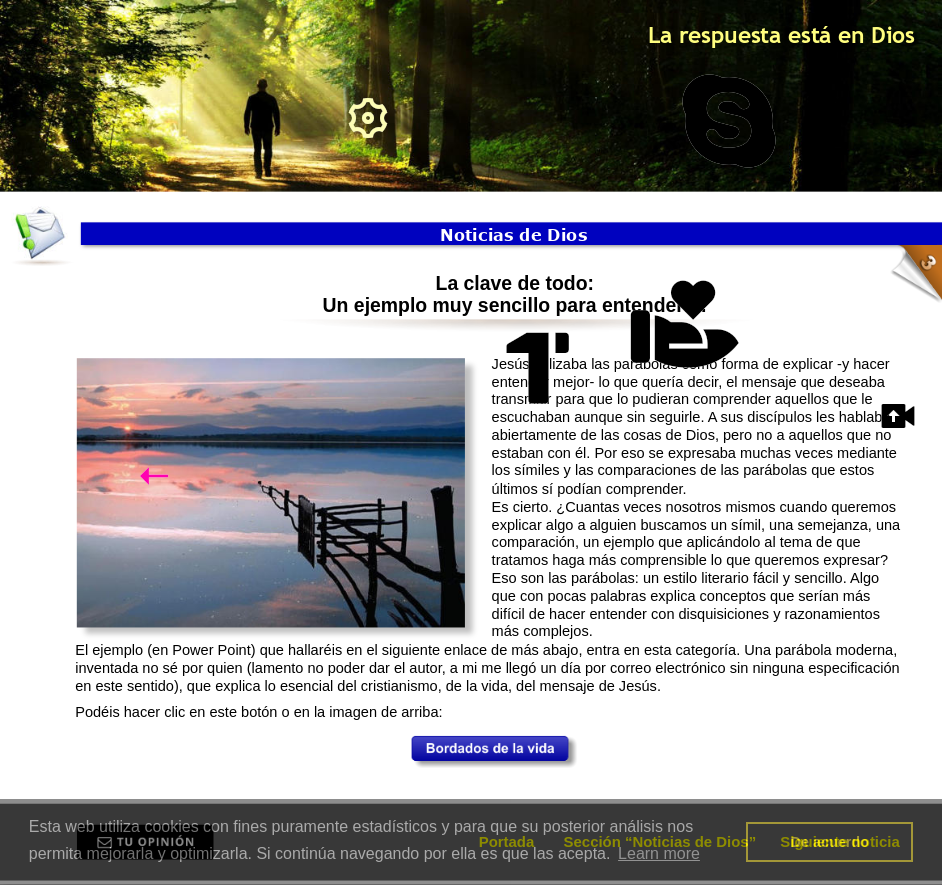 Image resolution: width=942 pixels, height=885 pixels. What do you see at coordinates (368, 118) in the screenshot?
I see `access settings or preferences` at bounding box center [368, 118].